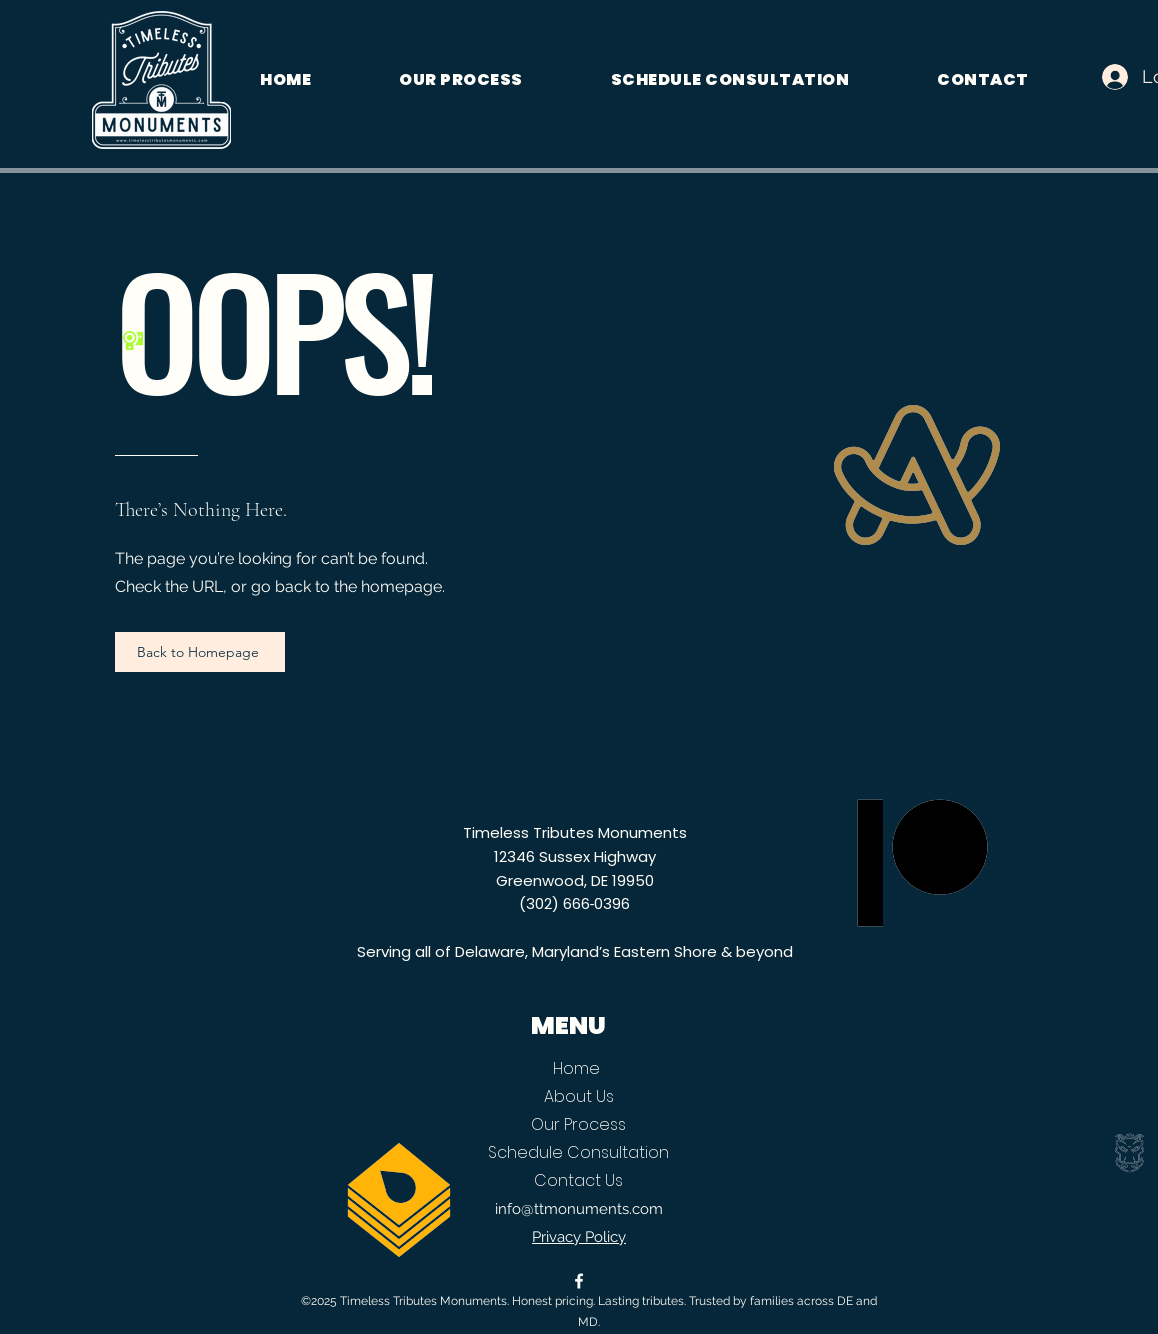  Describe the element at coordinates (917, 475) in the screenshot. I see `open the Arc browser` at that location.